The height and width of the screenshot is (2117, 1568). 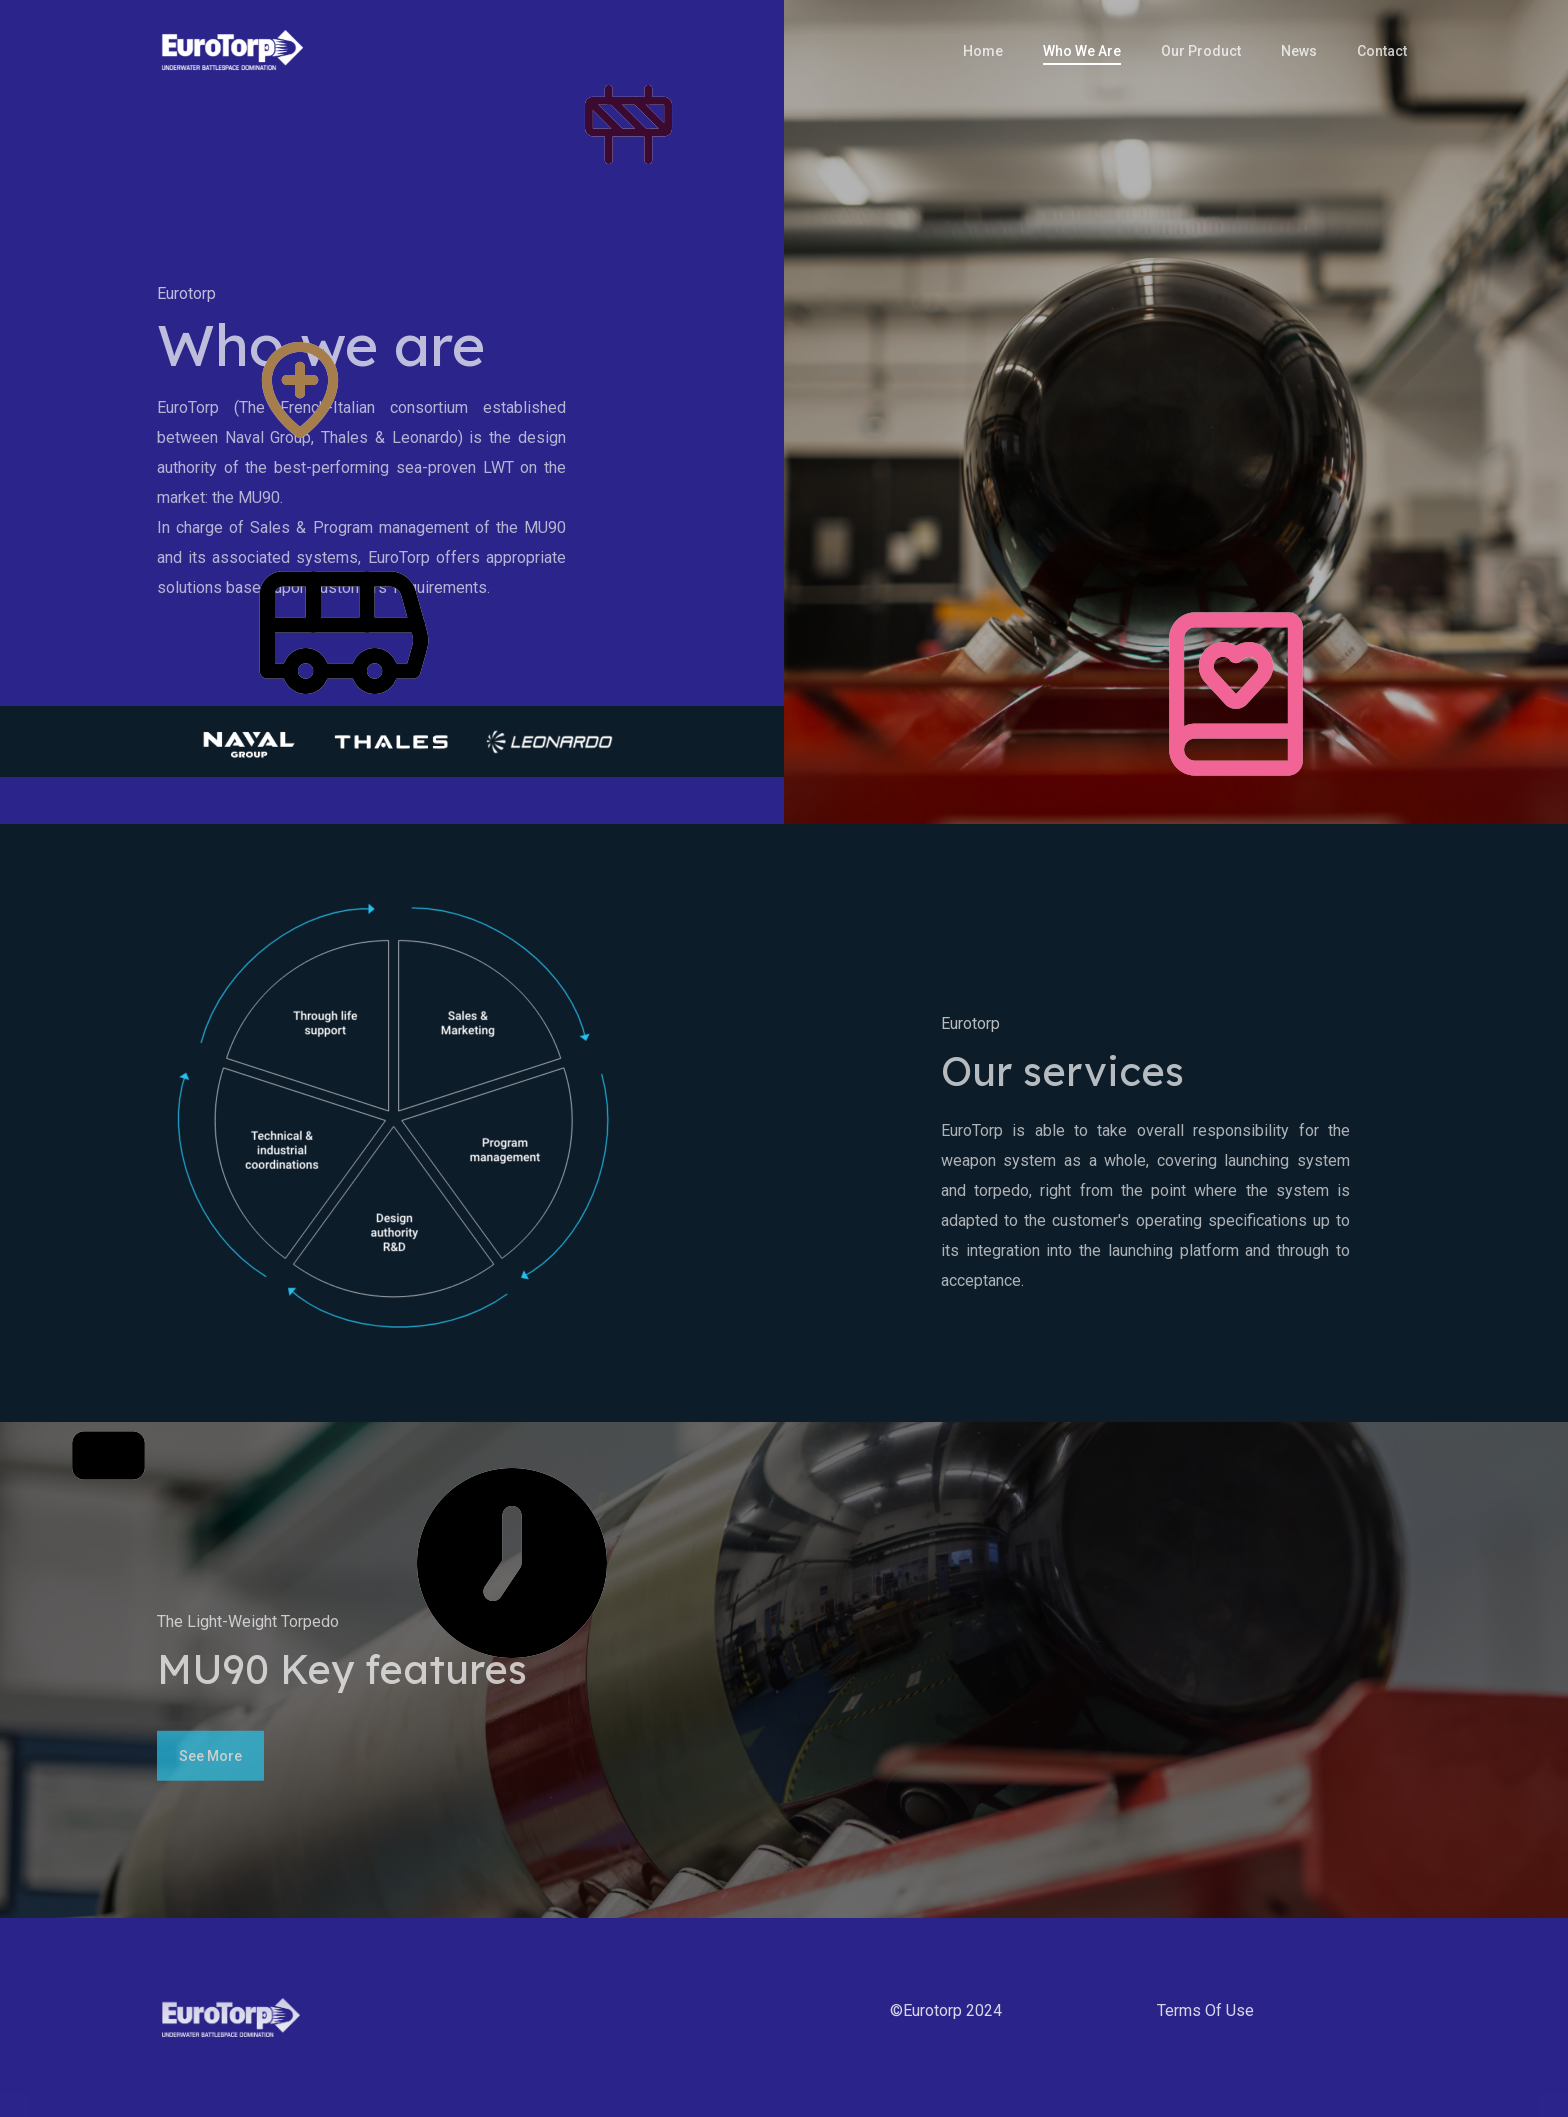 What do you see at coordinates (628, 124) in the screenshot?
I see `indicates a page or feature under construction` at bounding box center [628, 124].